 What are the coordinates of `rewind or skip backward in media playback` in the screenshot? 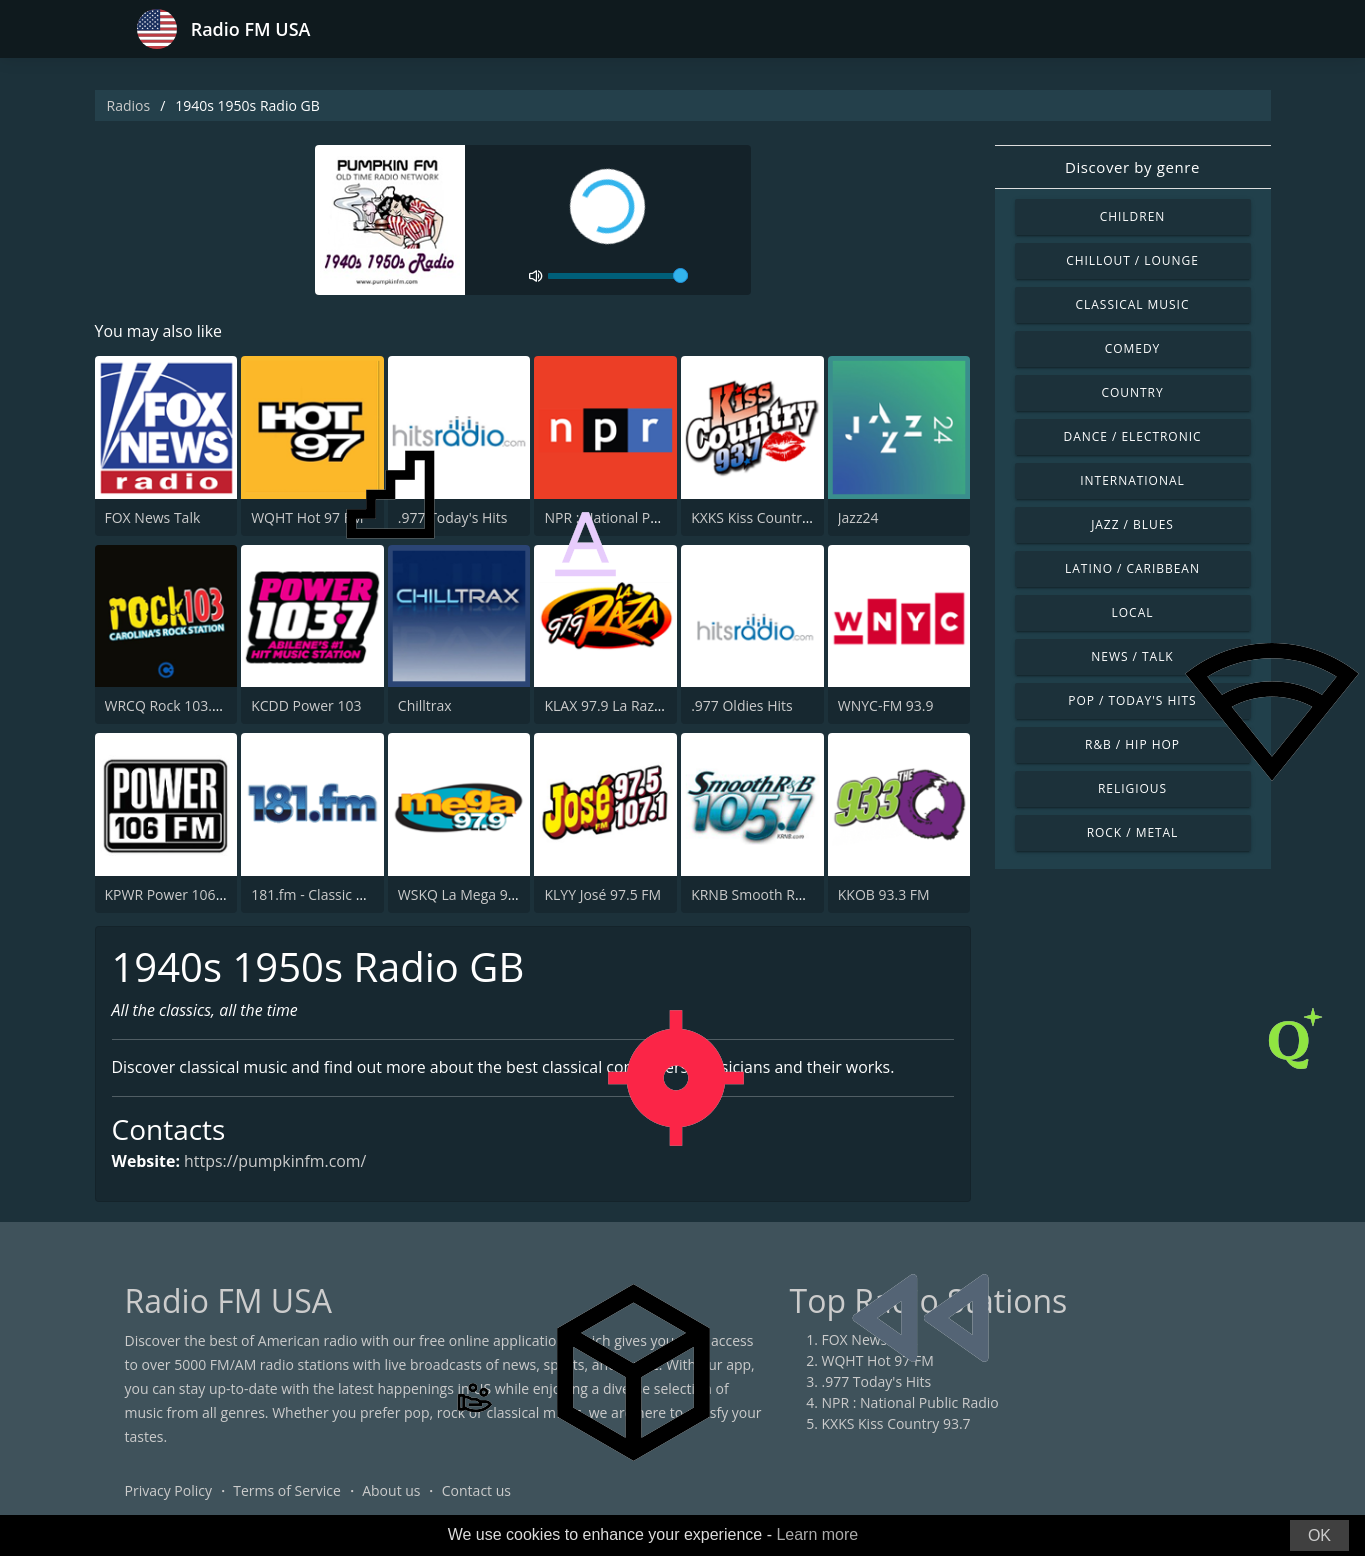 It's located at (925, 1318).